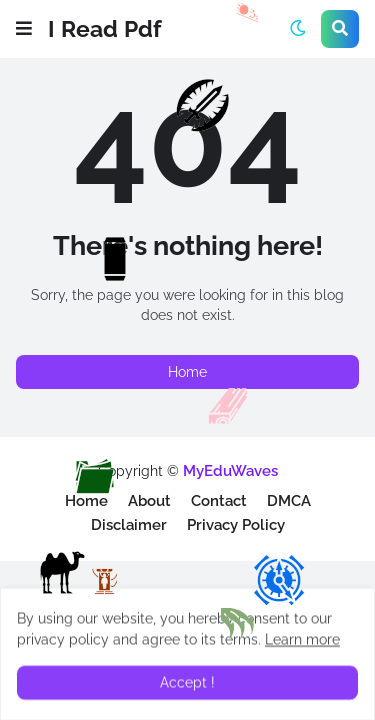 This screenshot has height=720, width=375. I want to click on play boulder dash or similar arcade game, so click(247, 12).